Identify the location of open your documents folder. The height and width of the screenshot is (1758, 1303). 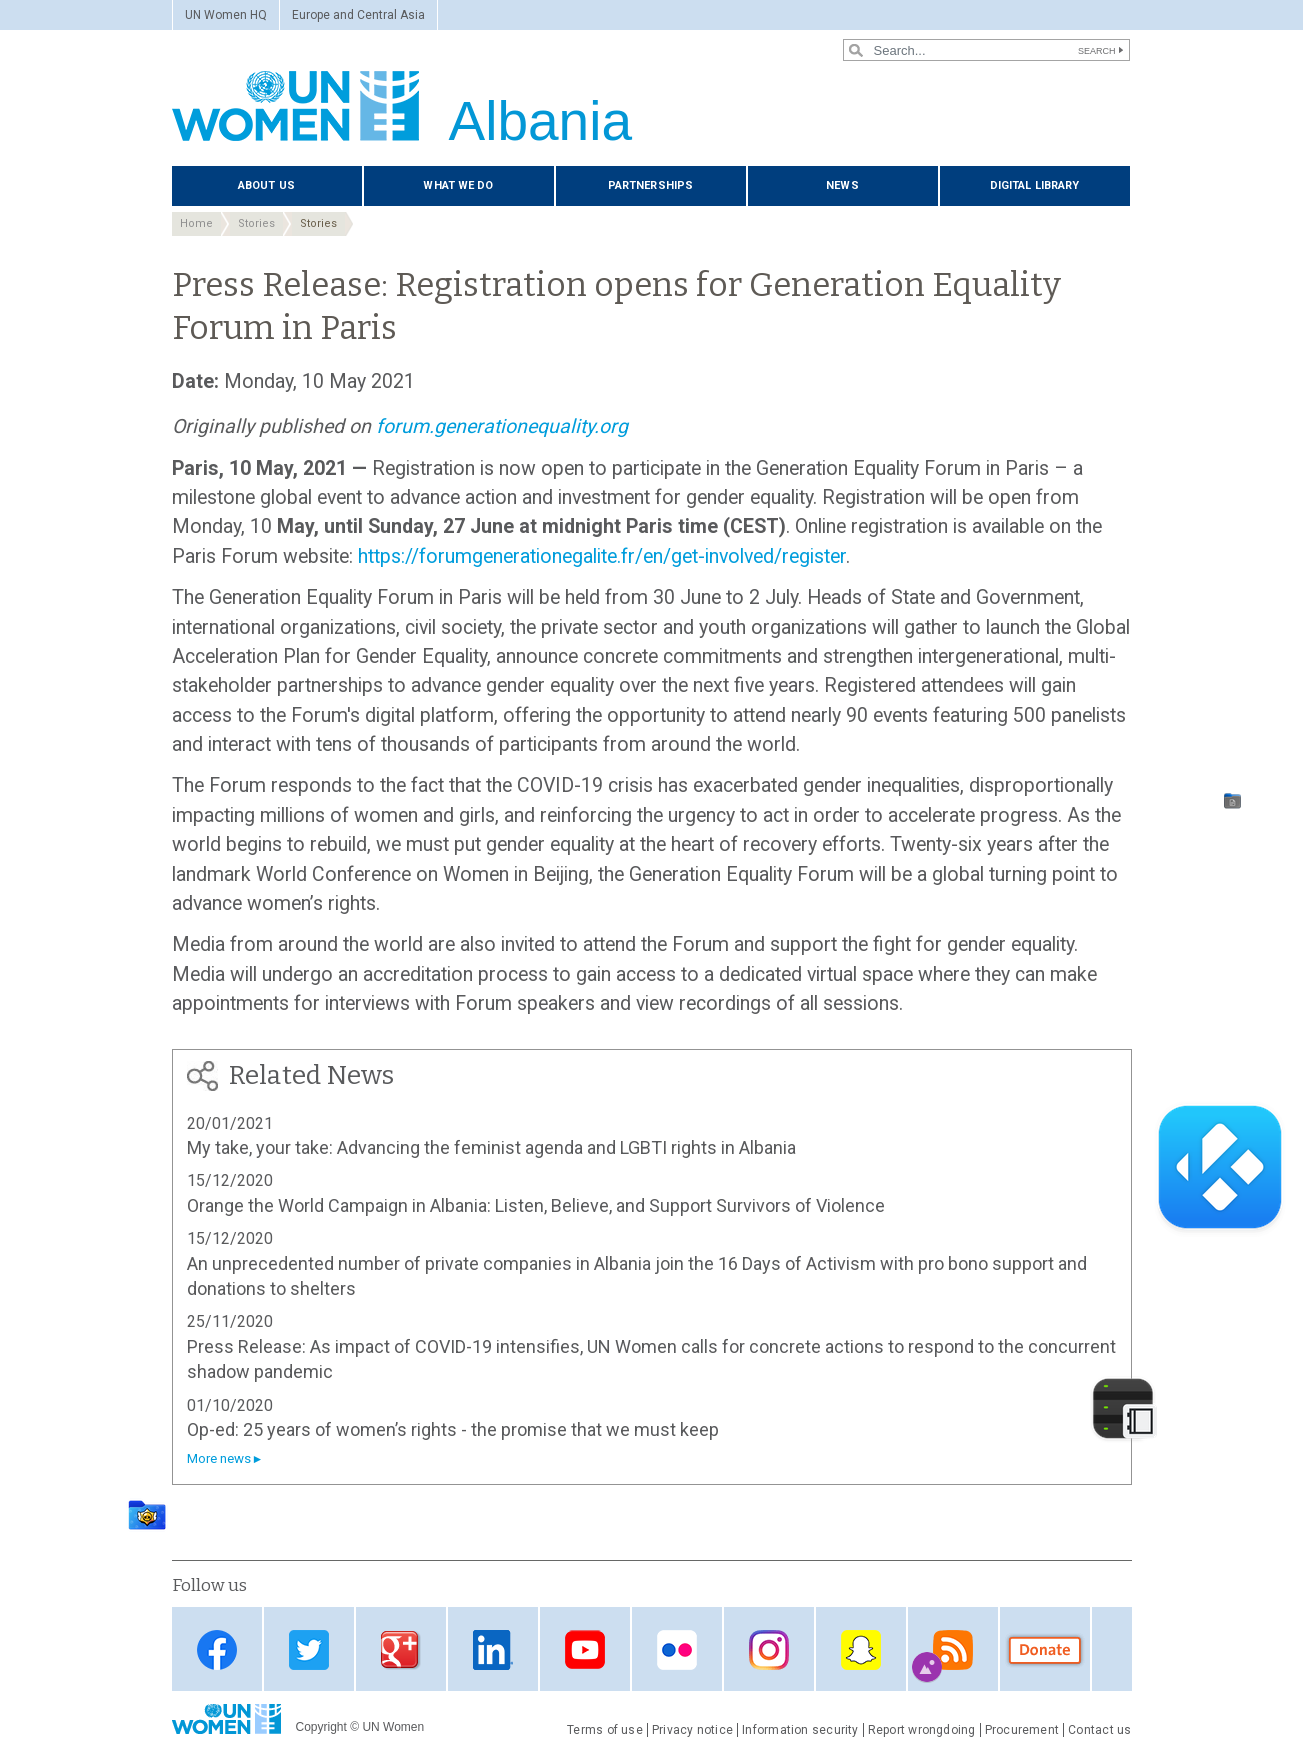
(1232, 800).